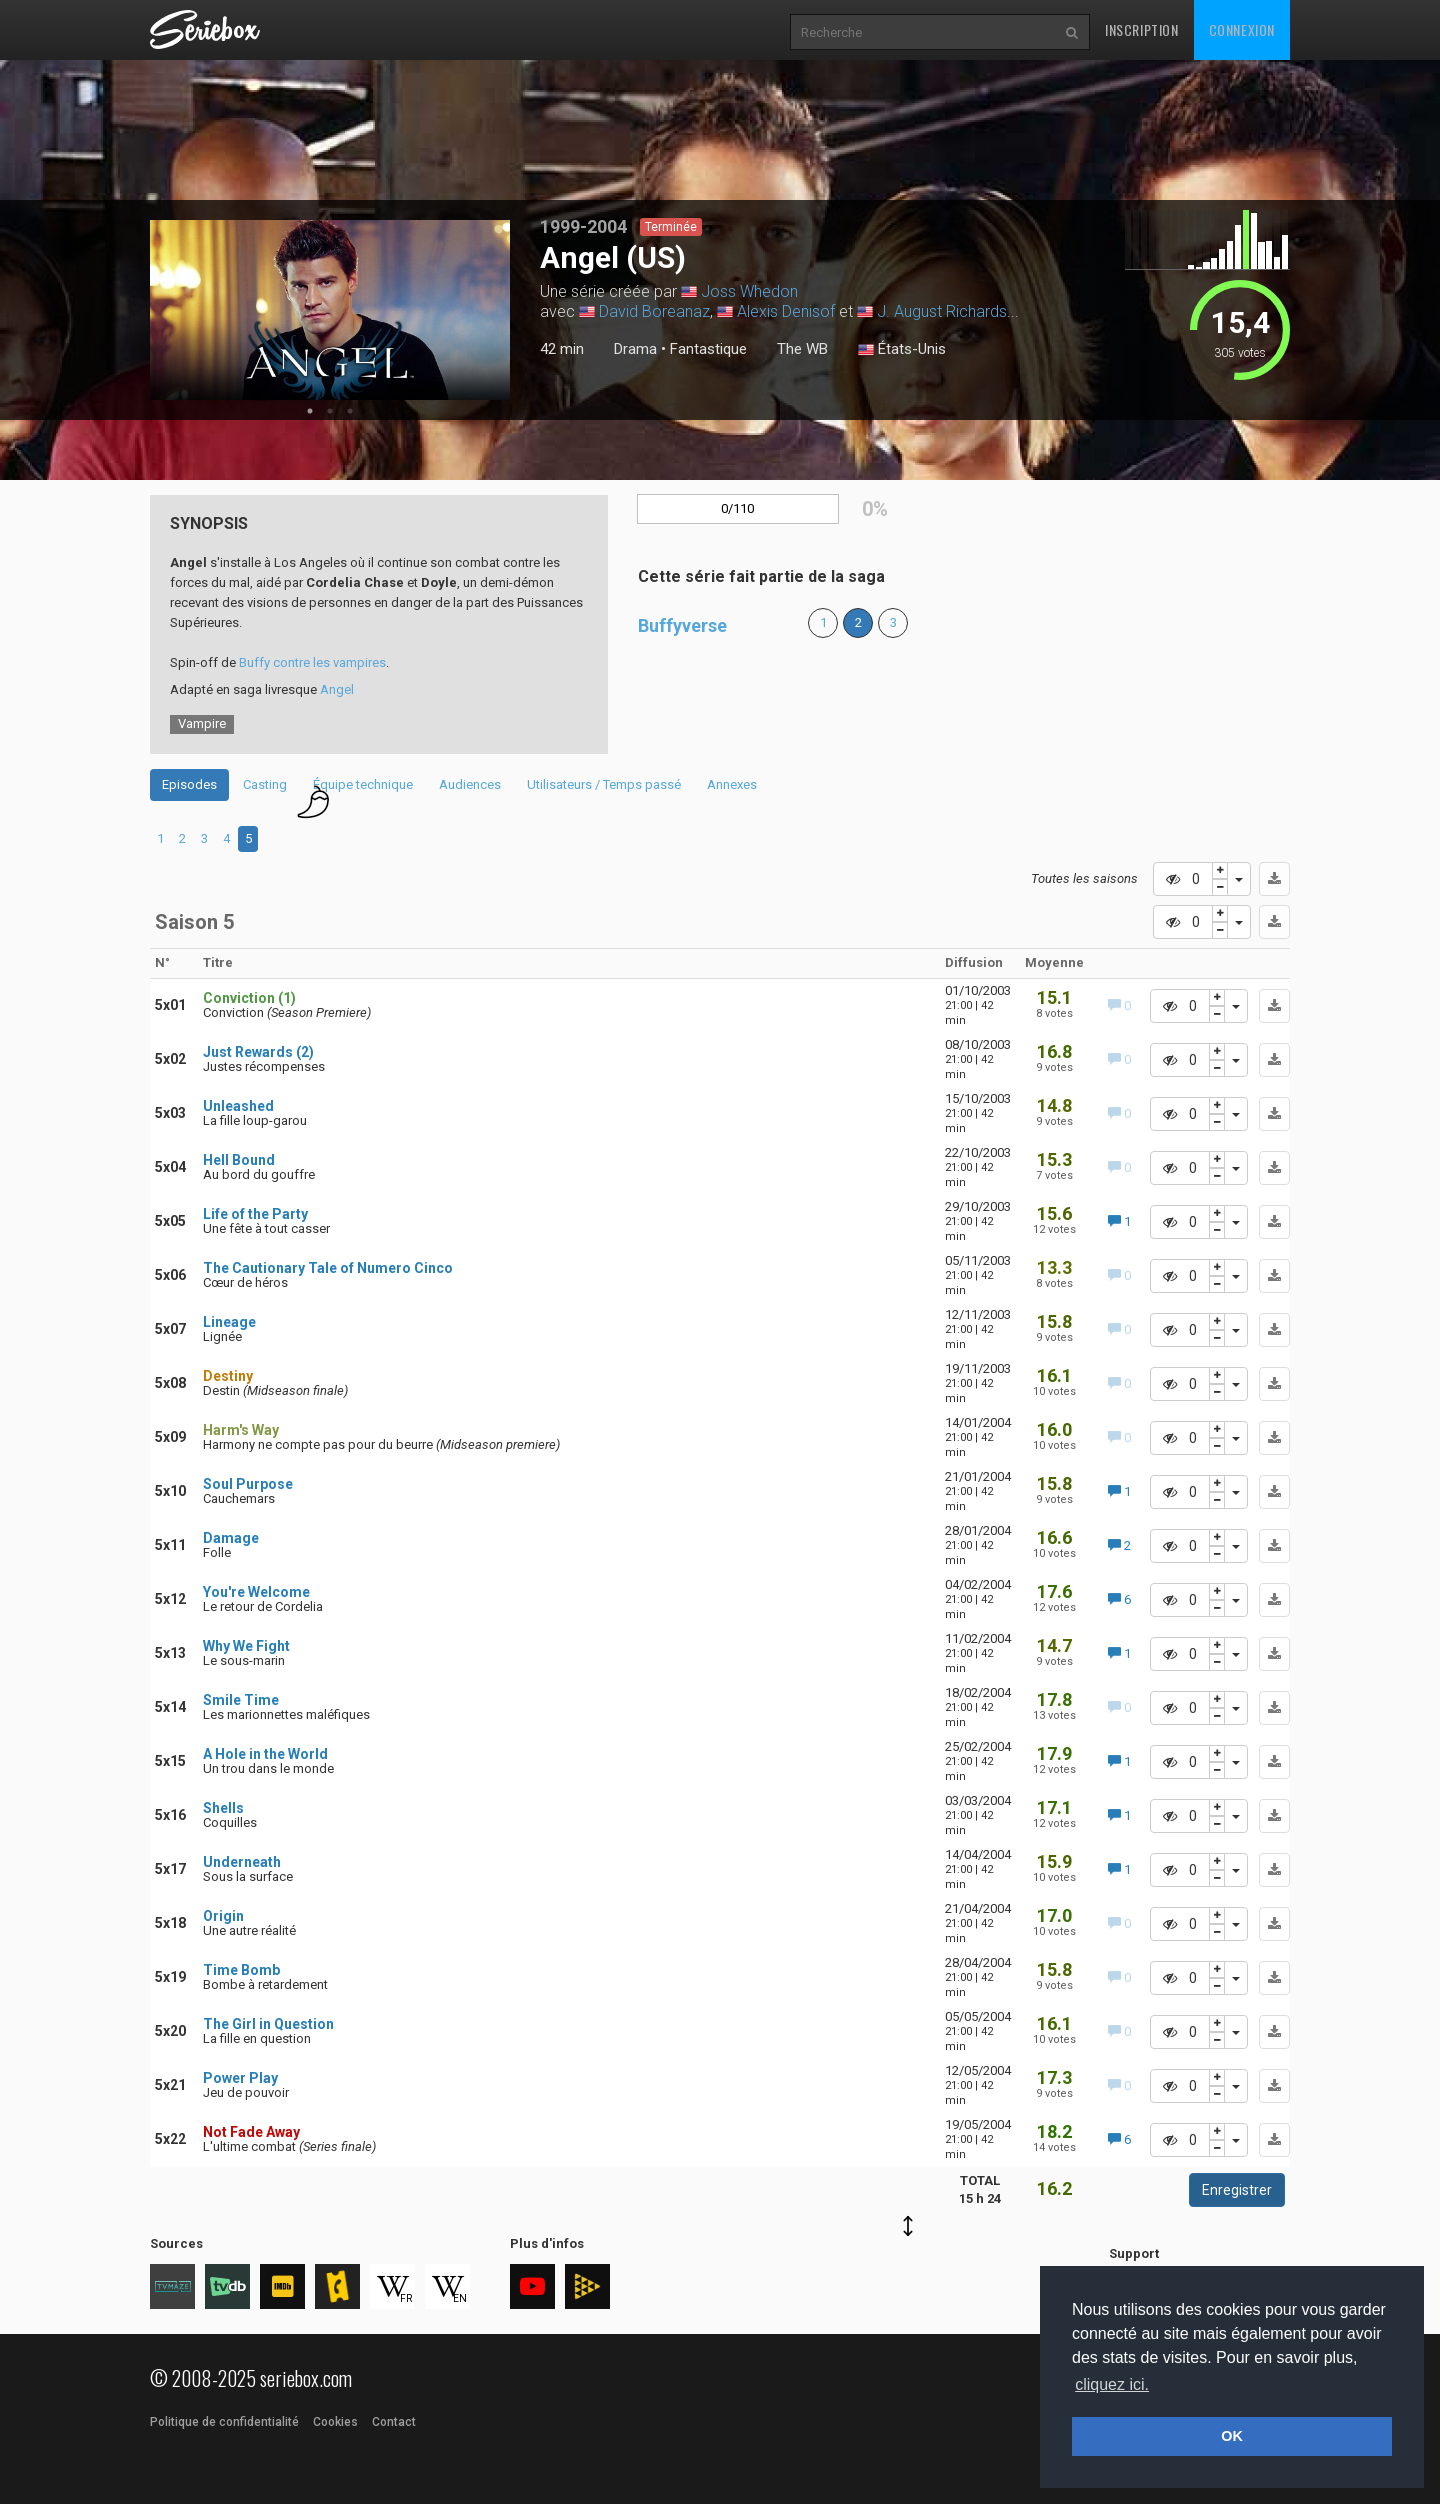 Image resolution: width=1440 pixels, height=2504 pixels. What do you see at coordinates (315, 803) in the screenshot?
I see `indicates spicy food or heat level` at bounding box center [315, 803].